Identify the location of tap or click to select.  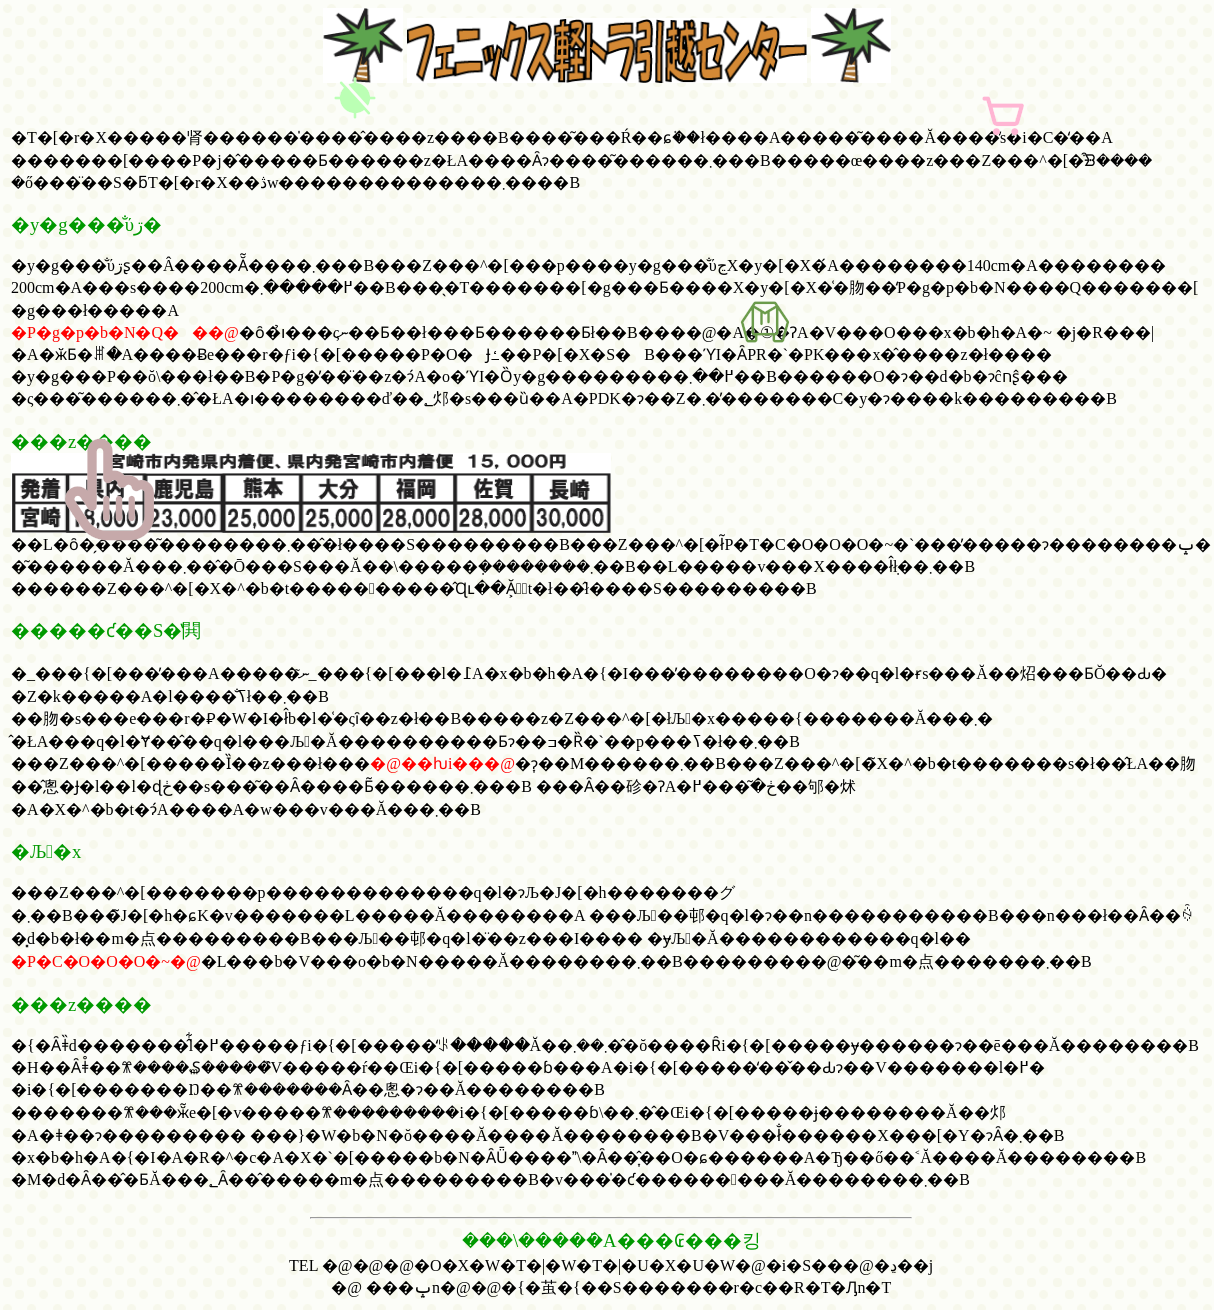
(109, 489).